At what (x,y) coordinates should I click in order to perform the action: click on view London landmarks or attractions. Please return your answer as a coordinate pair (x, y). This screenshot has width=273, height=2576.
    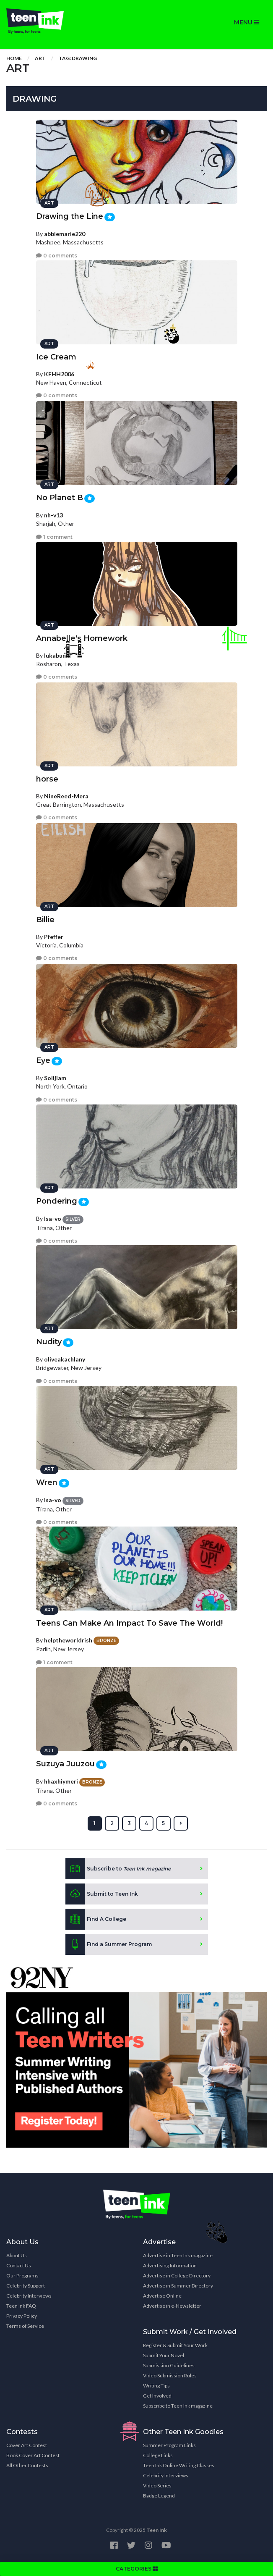
    Looking at the image, I should click on (74, 648).